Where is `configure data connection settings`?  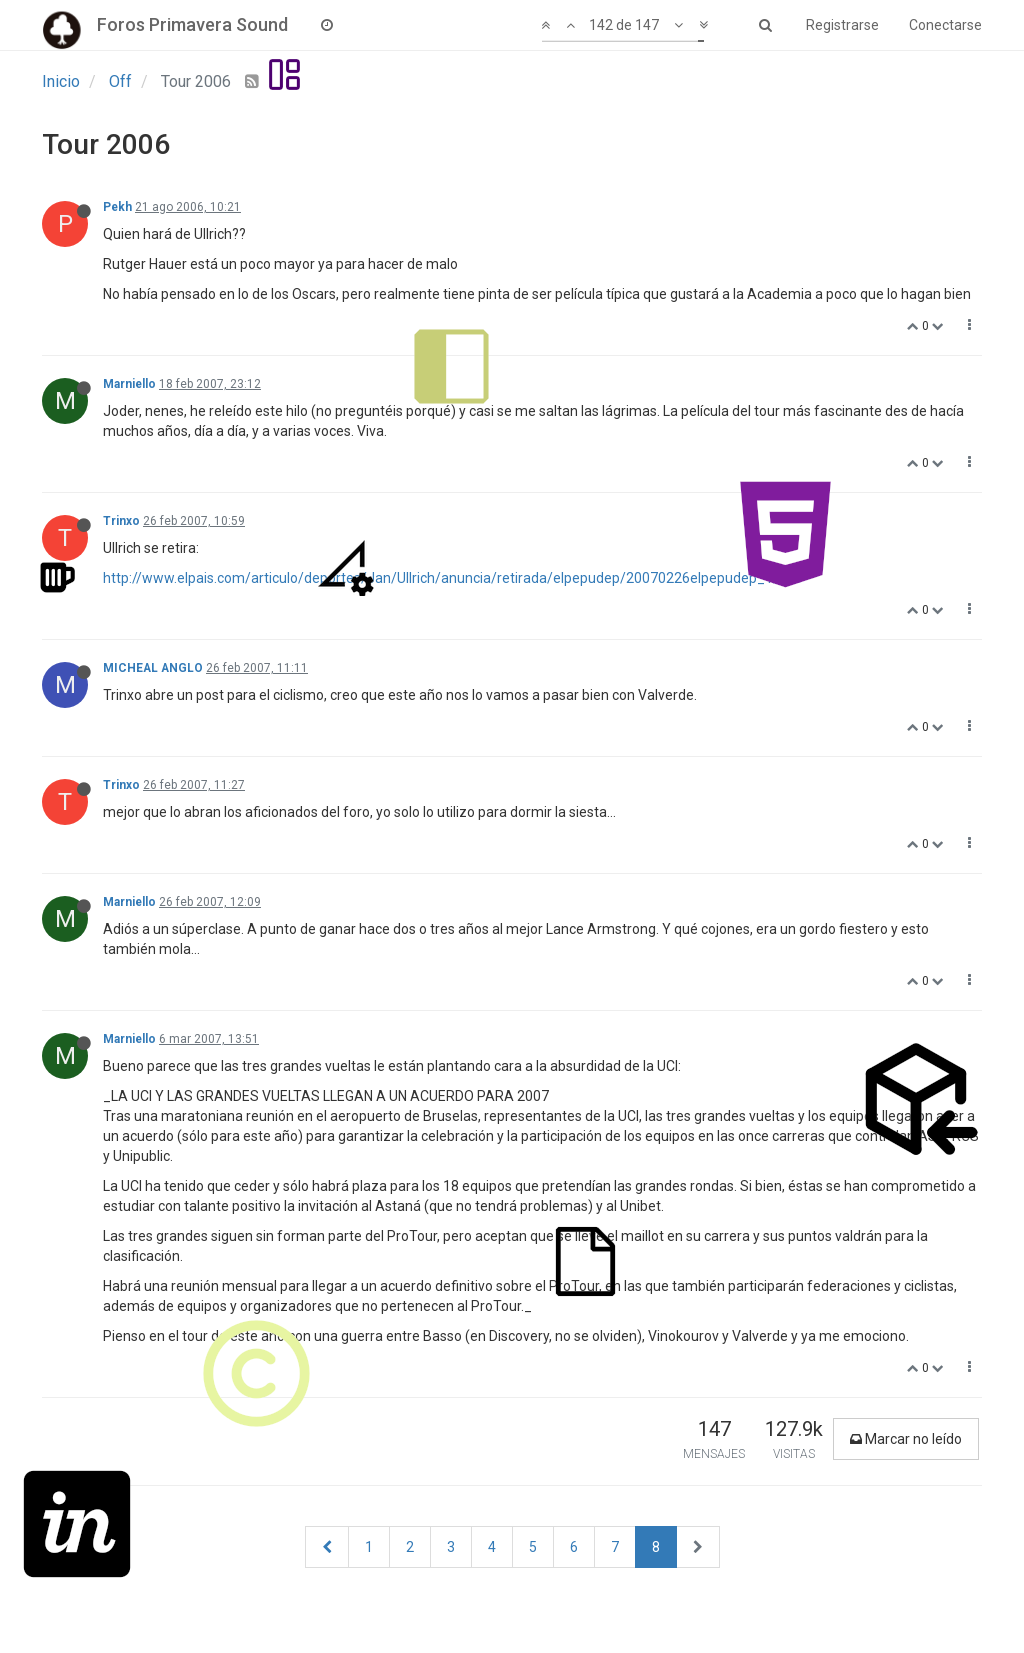
configure data connection settings is located at coordinates (346, 568).